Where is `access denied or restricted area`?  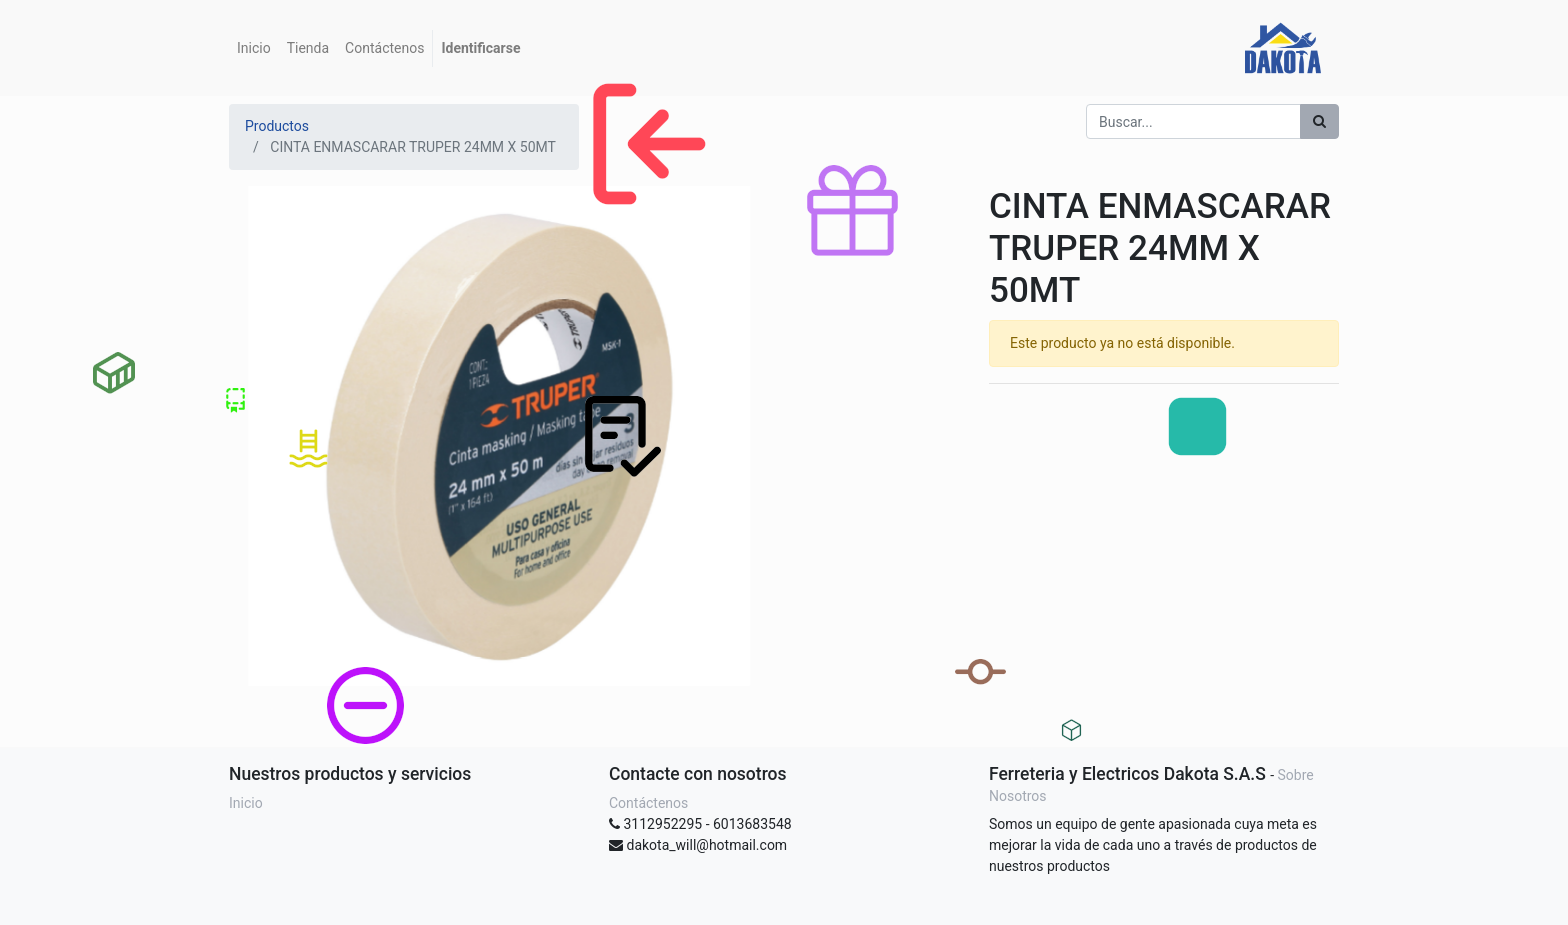
access denied or restricted area is located at coordinates (365, 705).